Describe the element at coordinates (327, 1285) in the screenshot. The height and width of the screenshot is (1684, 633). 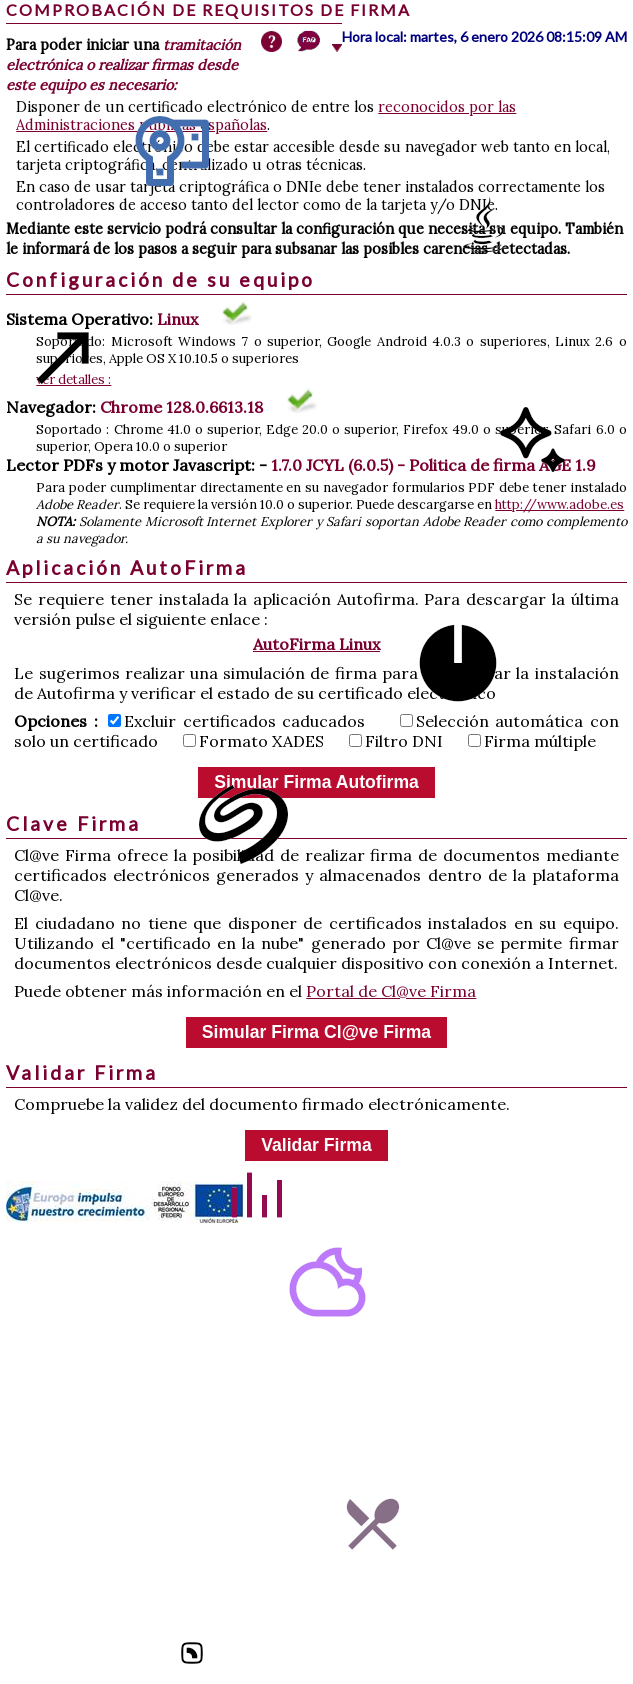
I see `indicates partly cloudy night weather conditions` at that location.